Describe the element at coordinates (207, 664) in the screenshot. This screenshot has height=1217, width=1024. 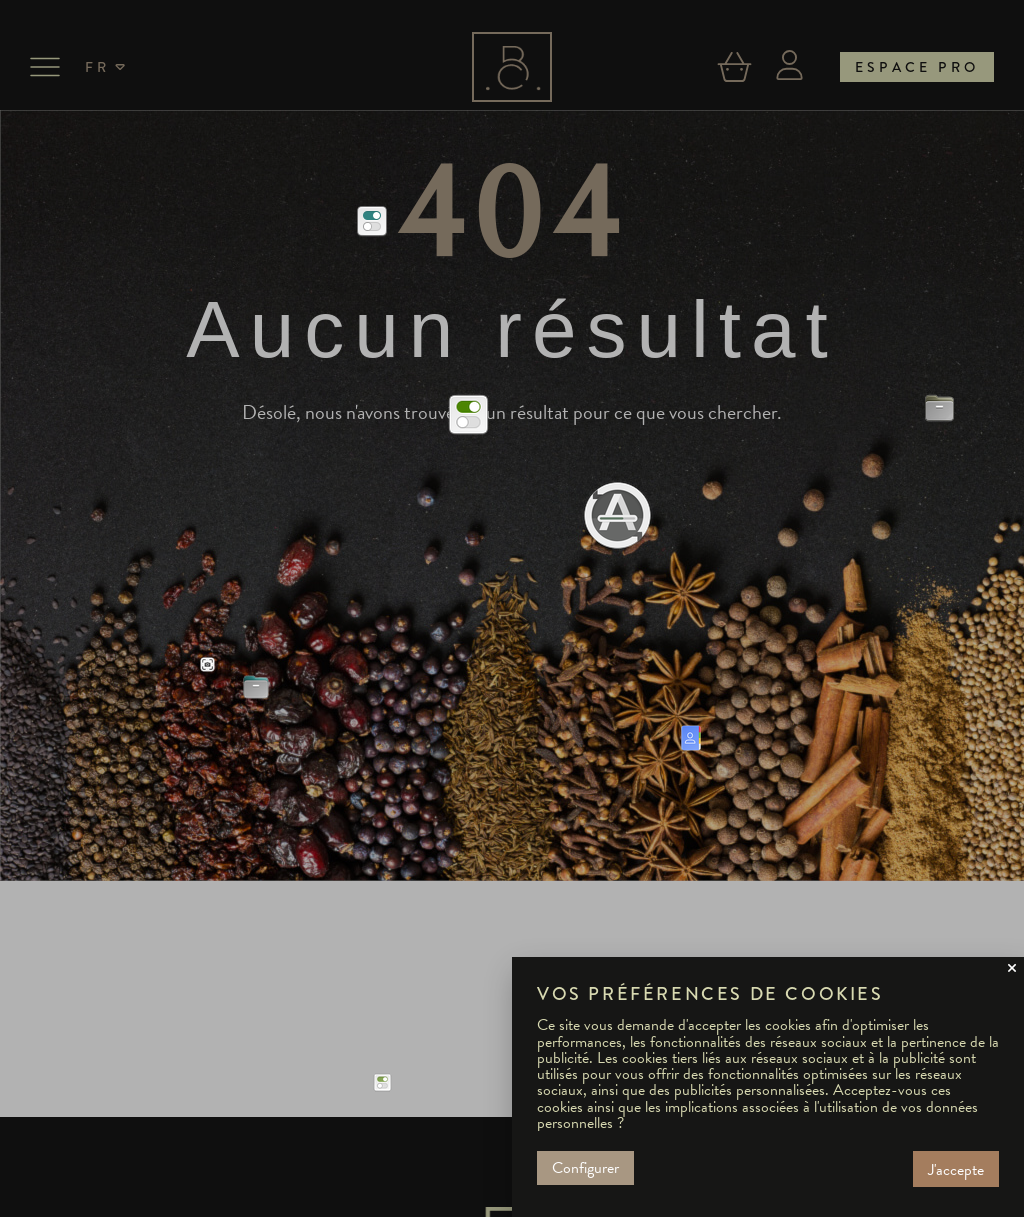
I see `open the screenshot app` at that location.